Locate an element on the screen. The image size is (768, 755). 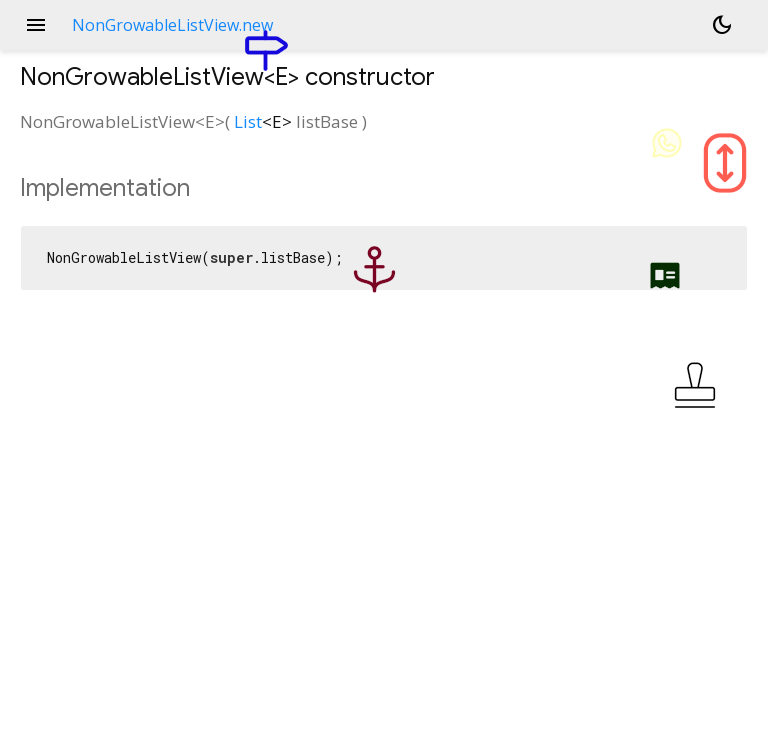
apply a stamp or seal to a document is located at coordinates (695, 386).